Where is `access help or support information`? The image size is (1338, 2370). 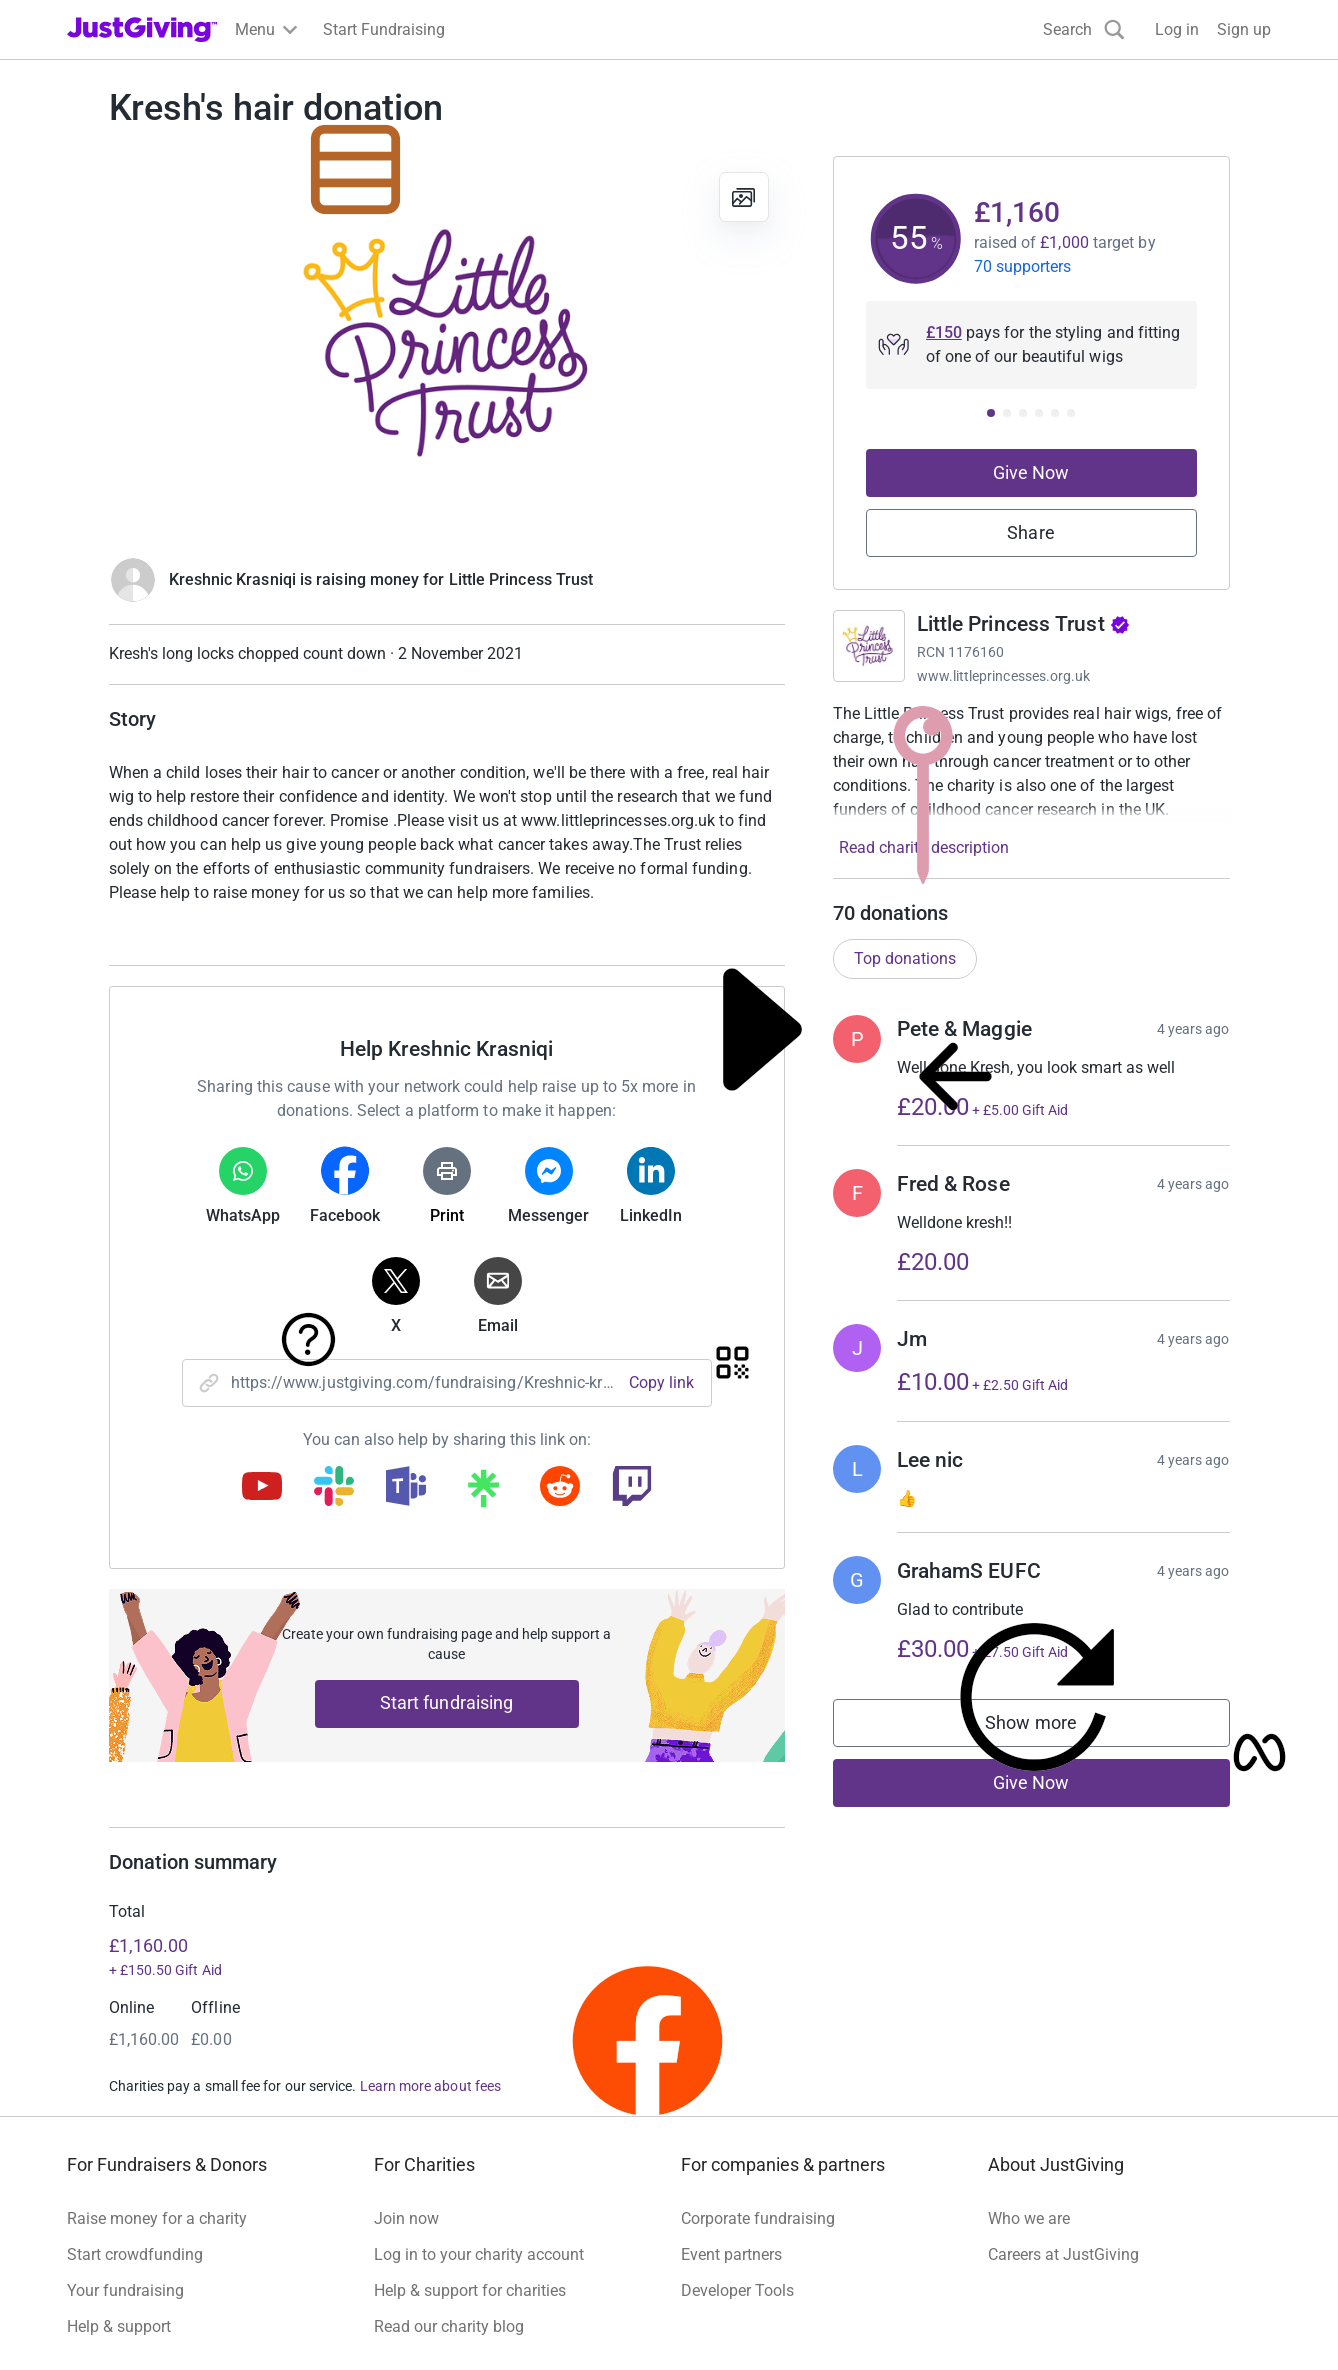
access help or support information is located at coordinates (308, 1339).